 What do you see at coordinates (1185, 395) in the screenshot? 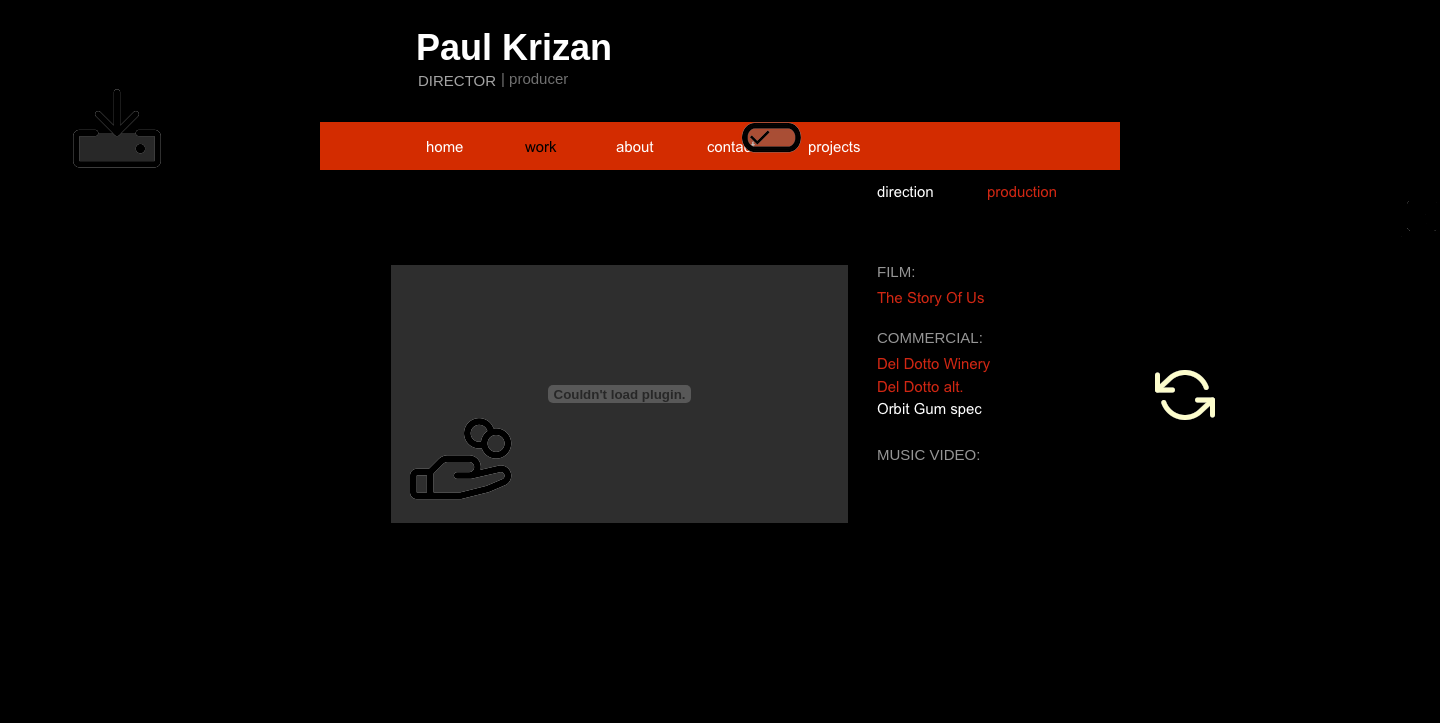
I see `refresh or reload content` at bounding box center [1185, 395].